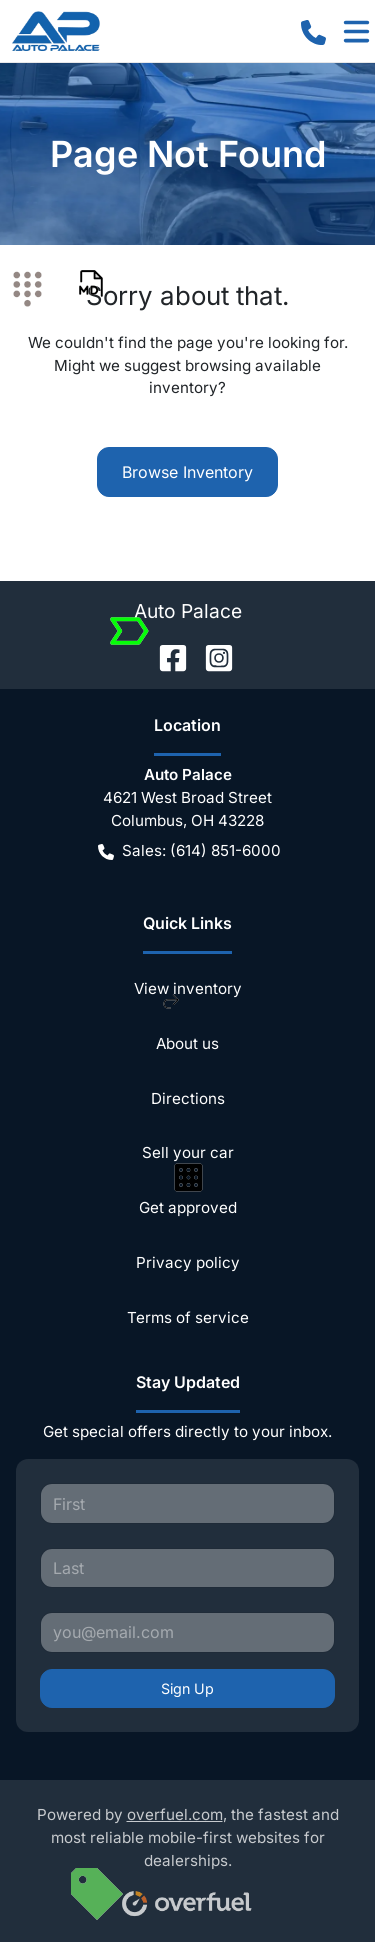 The height and width of the screenshot is (1942, 375). I want to click on redo the last undone action, so click(171, 1002).